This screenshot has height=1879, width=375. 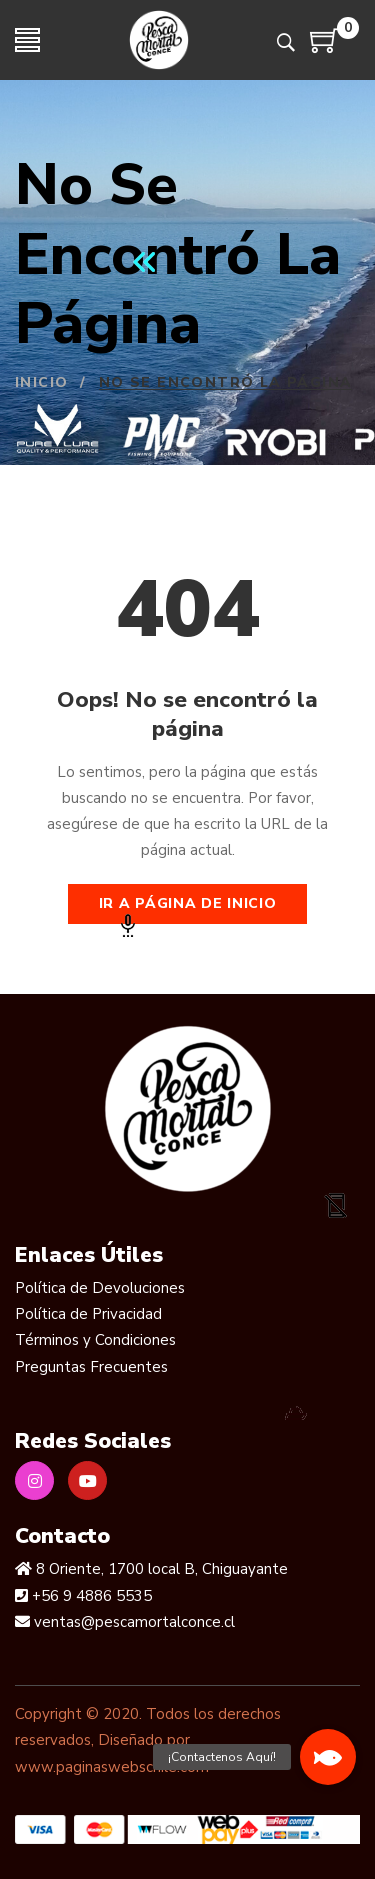 I want to click on no cell phone service available, so click(x=336, y=1205).